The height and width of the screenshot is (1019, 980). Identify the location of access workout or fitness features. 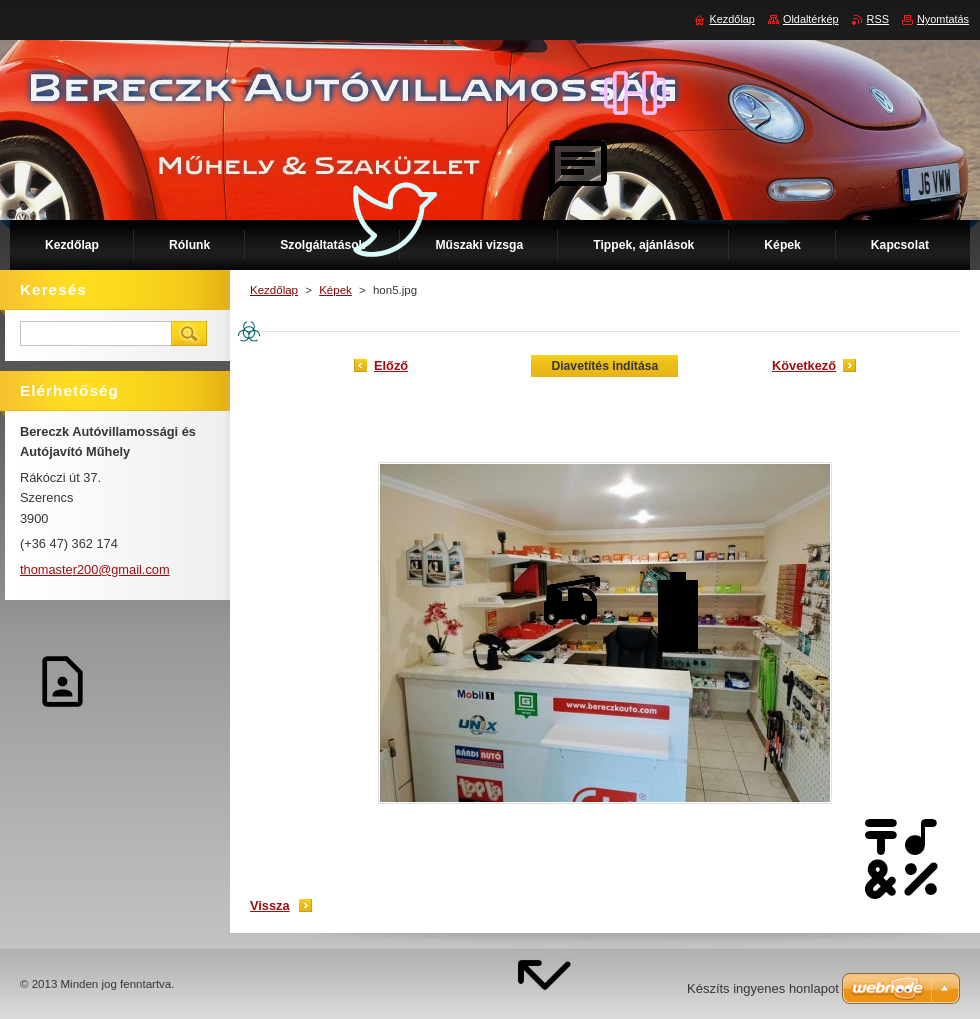
(635, 93).